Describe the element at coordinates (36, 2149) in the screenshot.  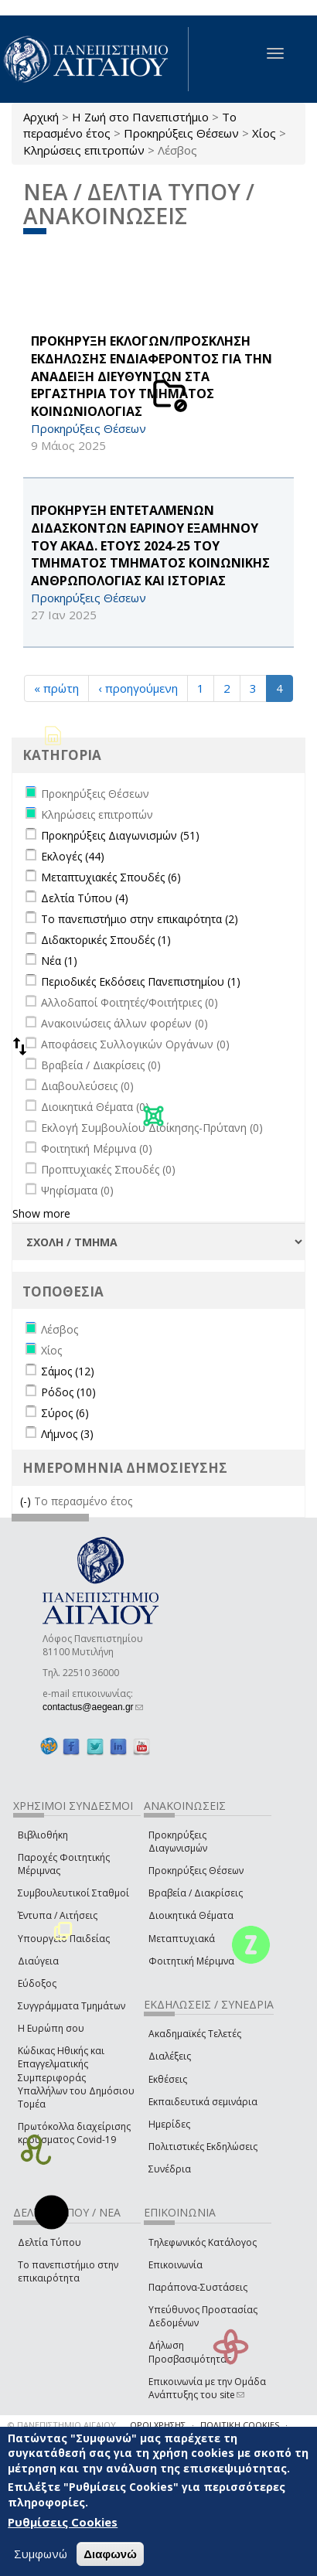
I see `indicates leo zodiac sign` at that location.